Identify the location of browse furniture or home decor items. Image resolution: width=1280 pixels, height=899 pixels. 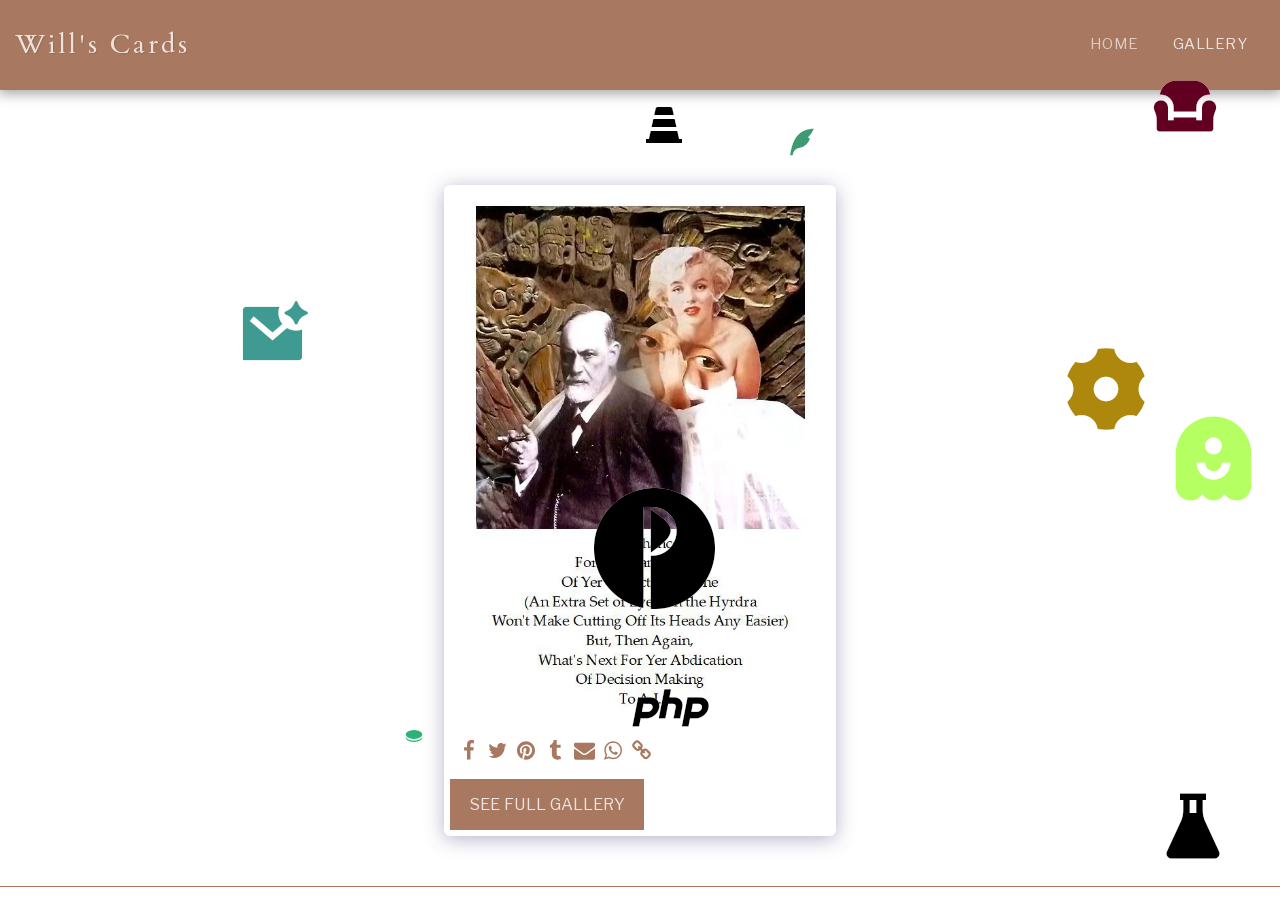
(1185, 106).